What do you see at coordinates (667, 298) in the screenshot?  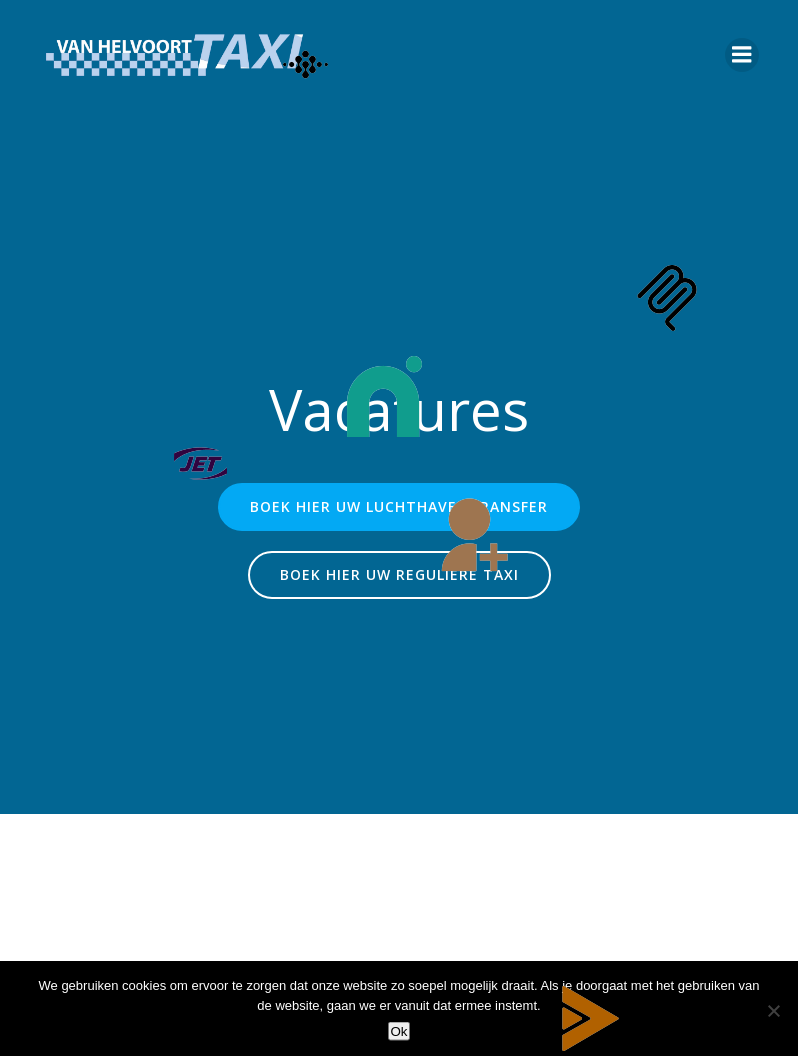 I see `model context protocol (MCP) logo` at bounding box center [667, 298].